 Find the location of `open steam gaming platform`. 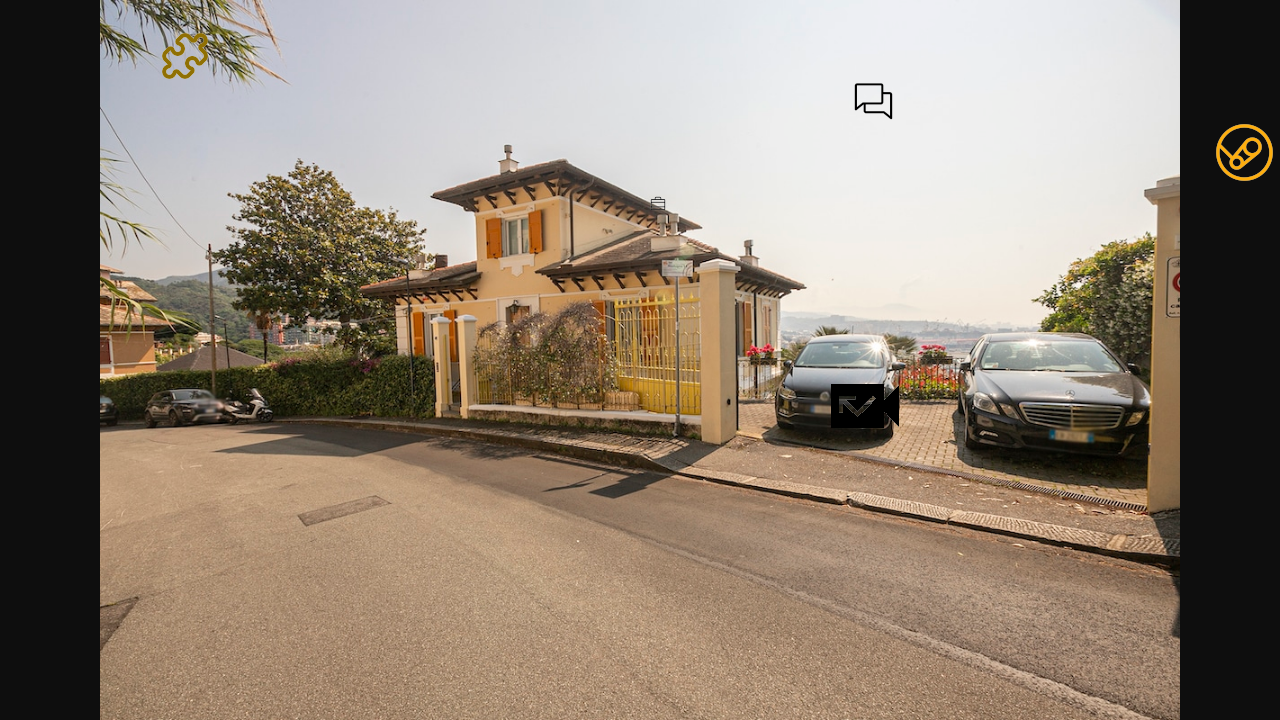

open steam gaming platform is located at coordinates (1244, 152).